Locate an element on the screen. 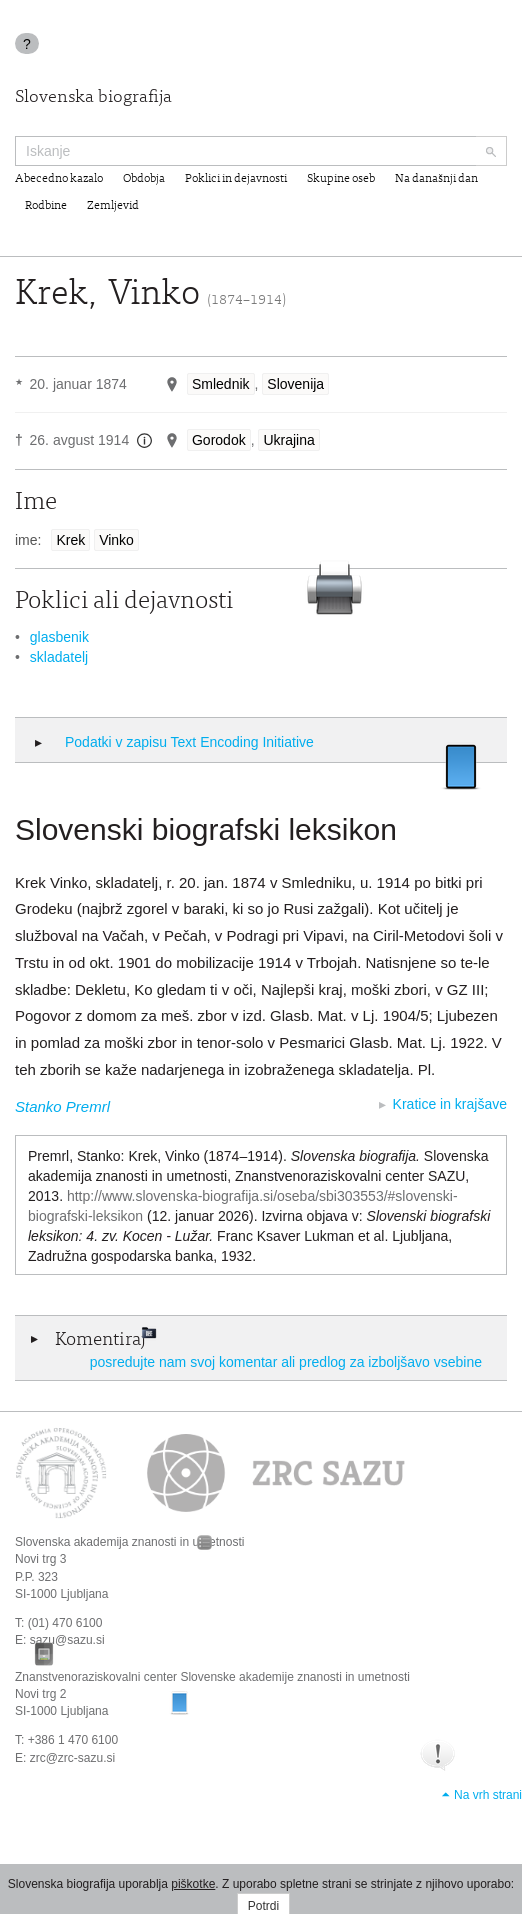  indicates an important notification or alert message is located at coordinates (438, 1754).